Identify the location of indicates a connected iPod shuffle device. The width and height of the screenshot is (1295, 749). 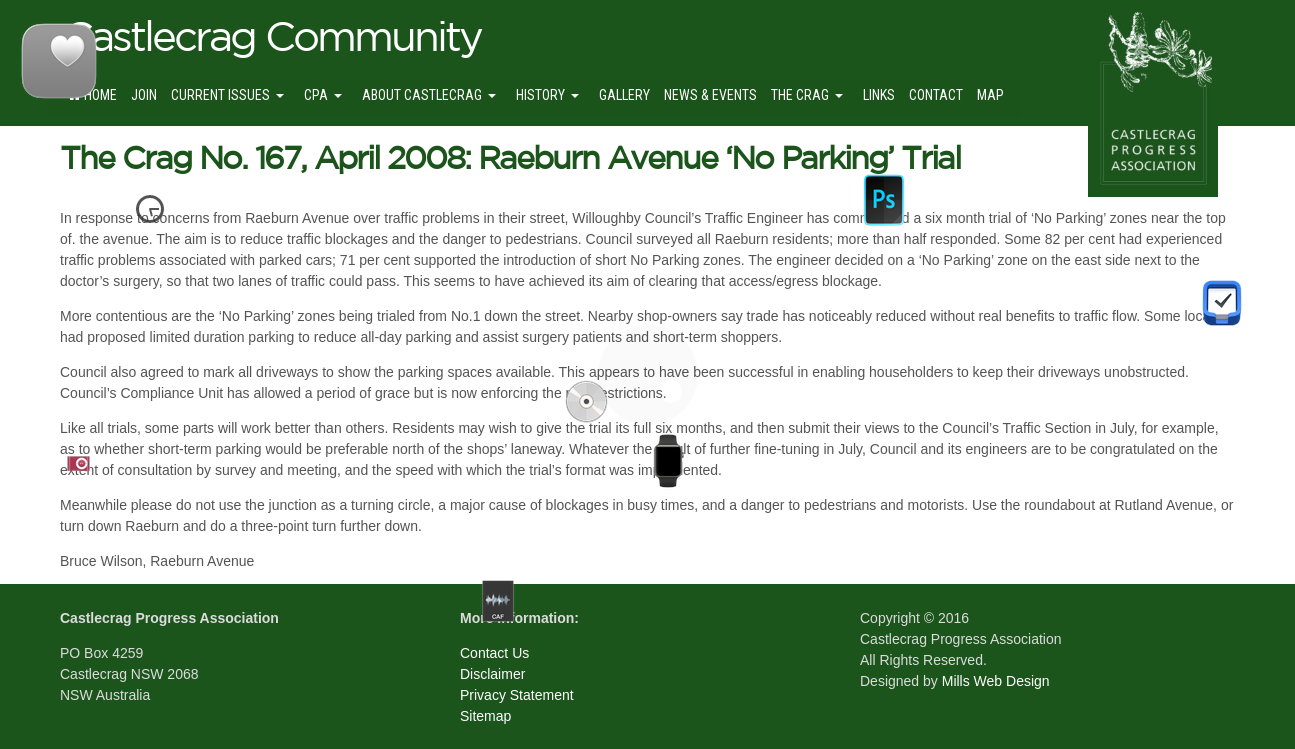
(78, 459).